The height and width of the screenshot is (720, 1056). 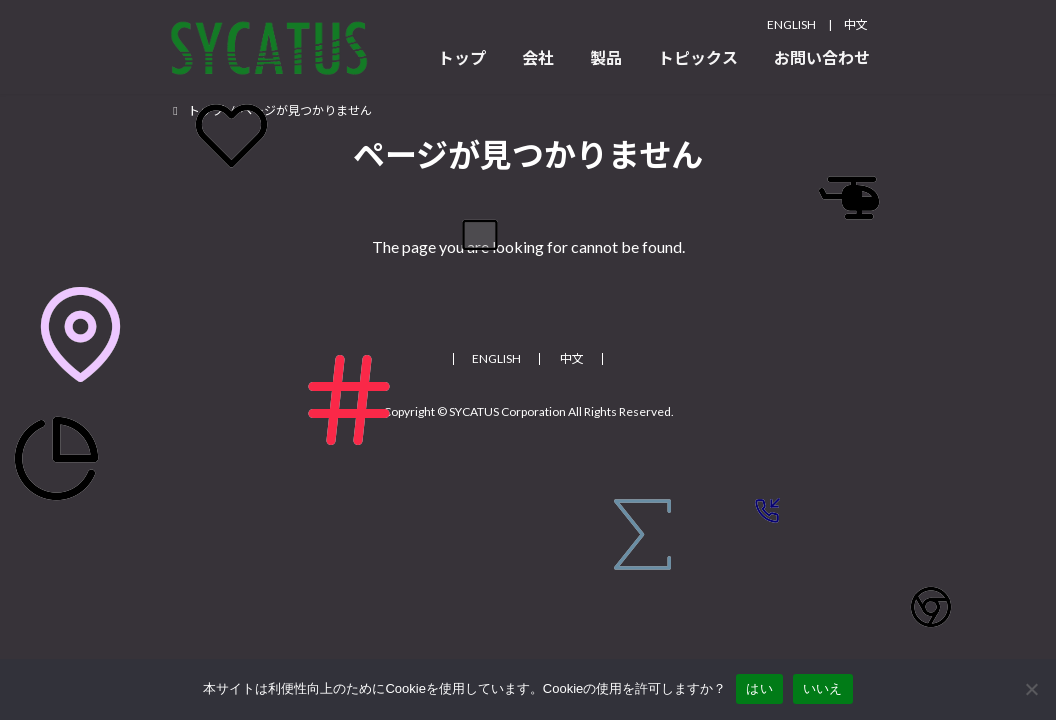 What do you see at coordinates (767, 511) in the screenshot?
I see `incoming call indicator` at bounding box center [767, 511].